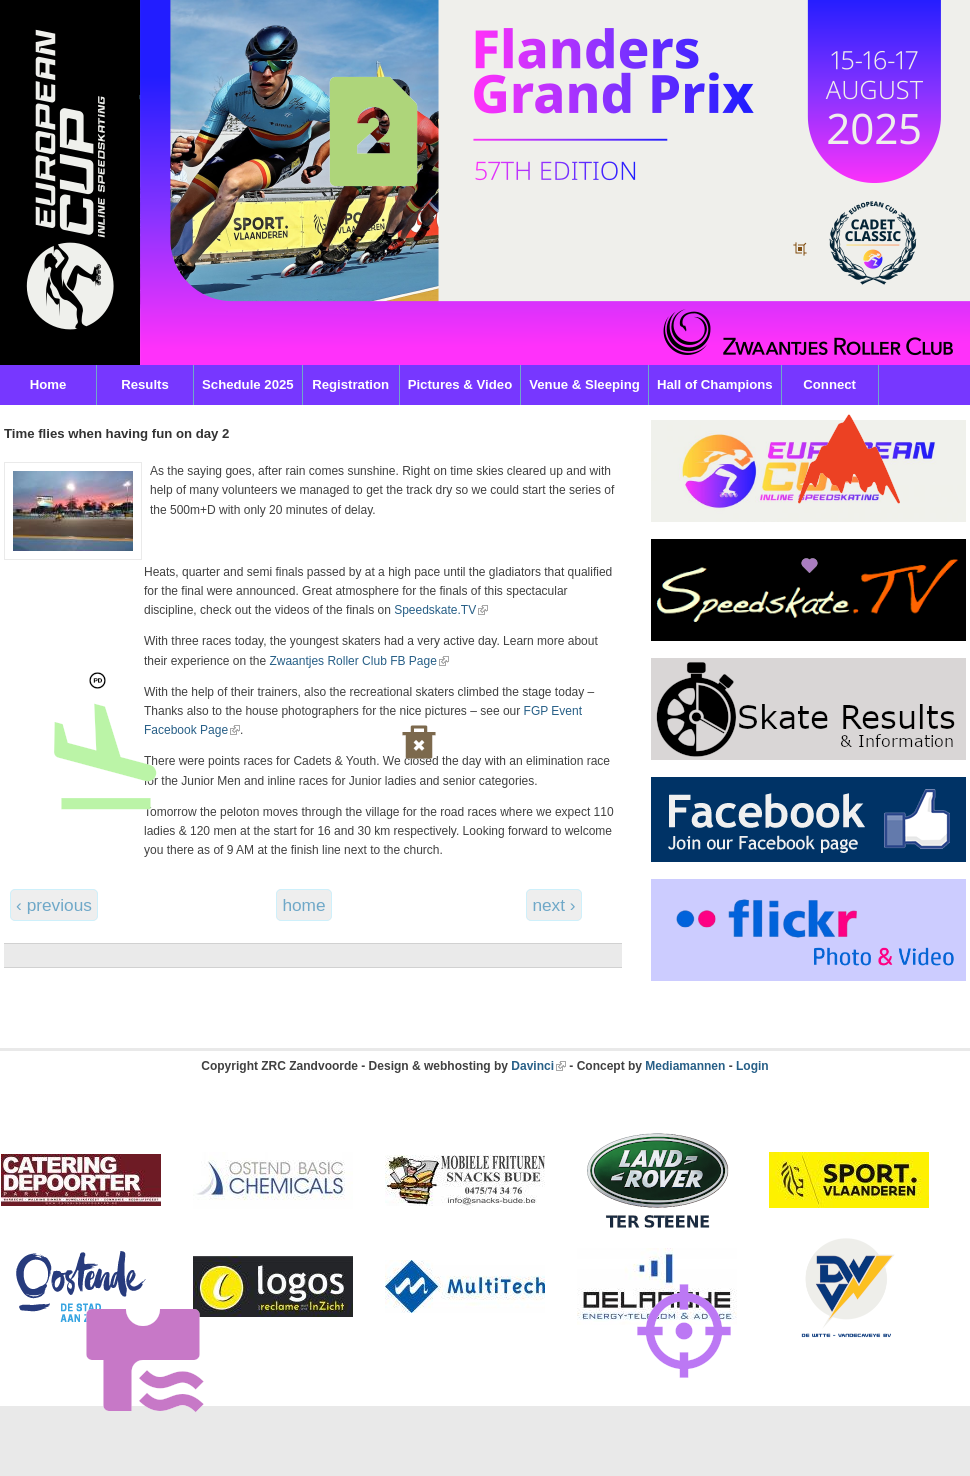 The height and width of the screenshot is (1476, 970). Describe the element at coordinates (809, 565) in the screenshot. I see `add to favorites` at that location.